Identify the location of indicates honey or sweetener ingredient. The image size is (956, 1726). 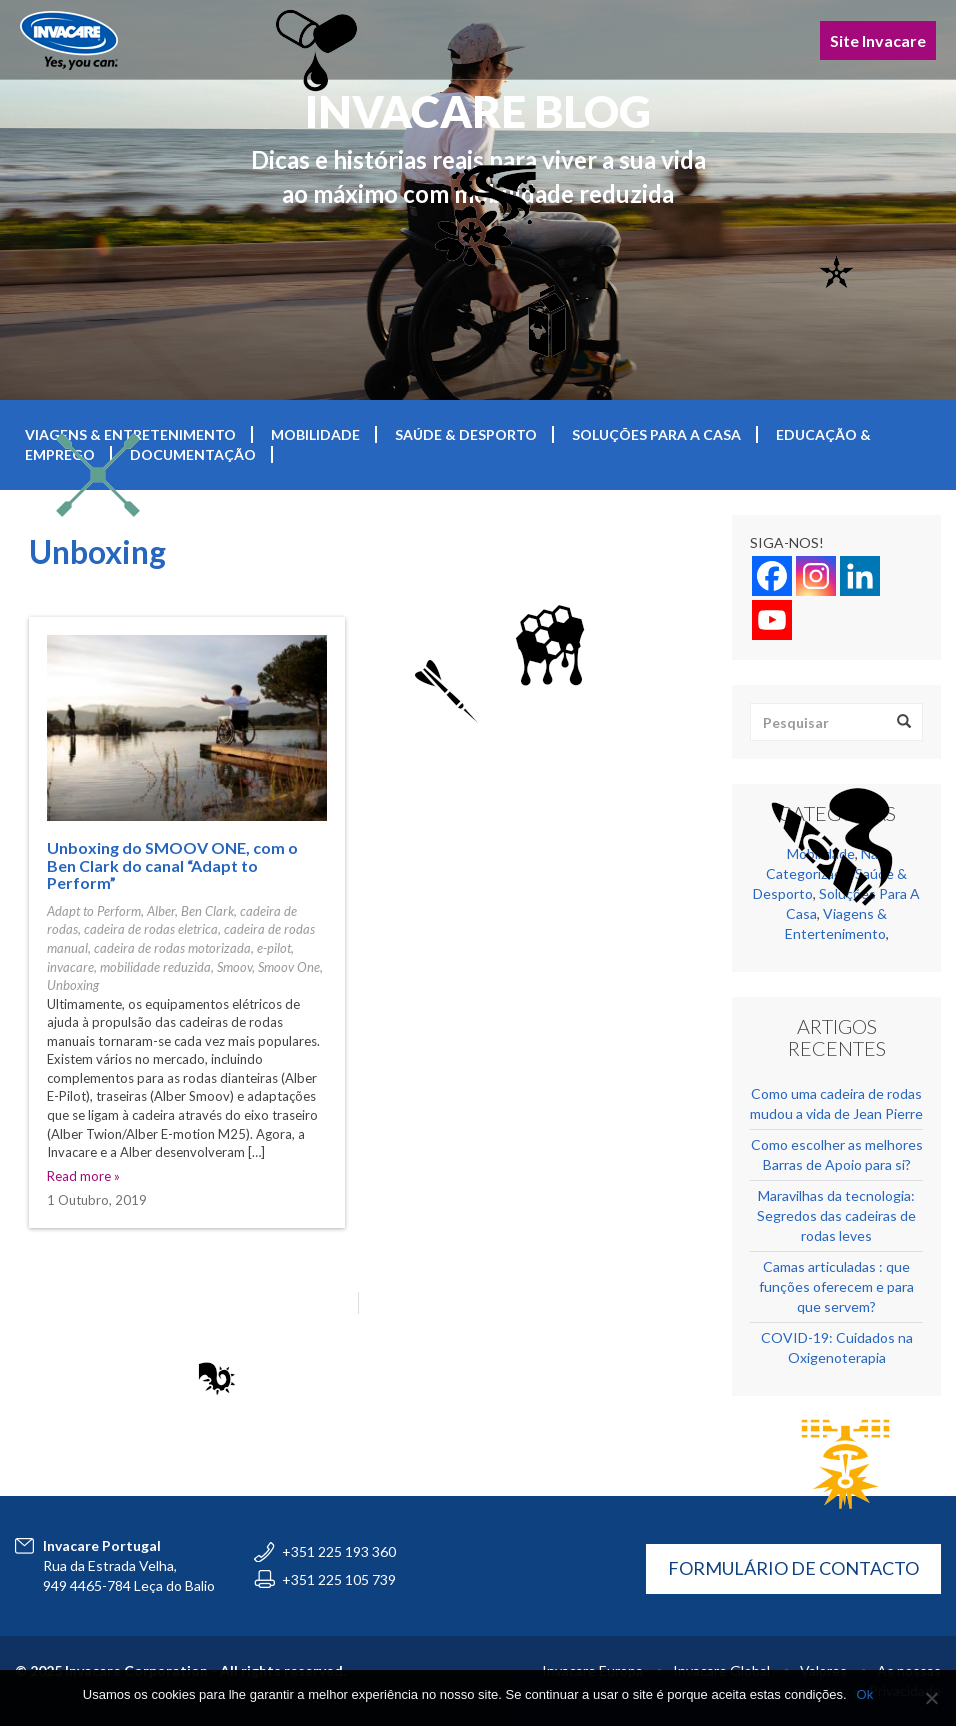
(550, 645).